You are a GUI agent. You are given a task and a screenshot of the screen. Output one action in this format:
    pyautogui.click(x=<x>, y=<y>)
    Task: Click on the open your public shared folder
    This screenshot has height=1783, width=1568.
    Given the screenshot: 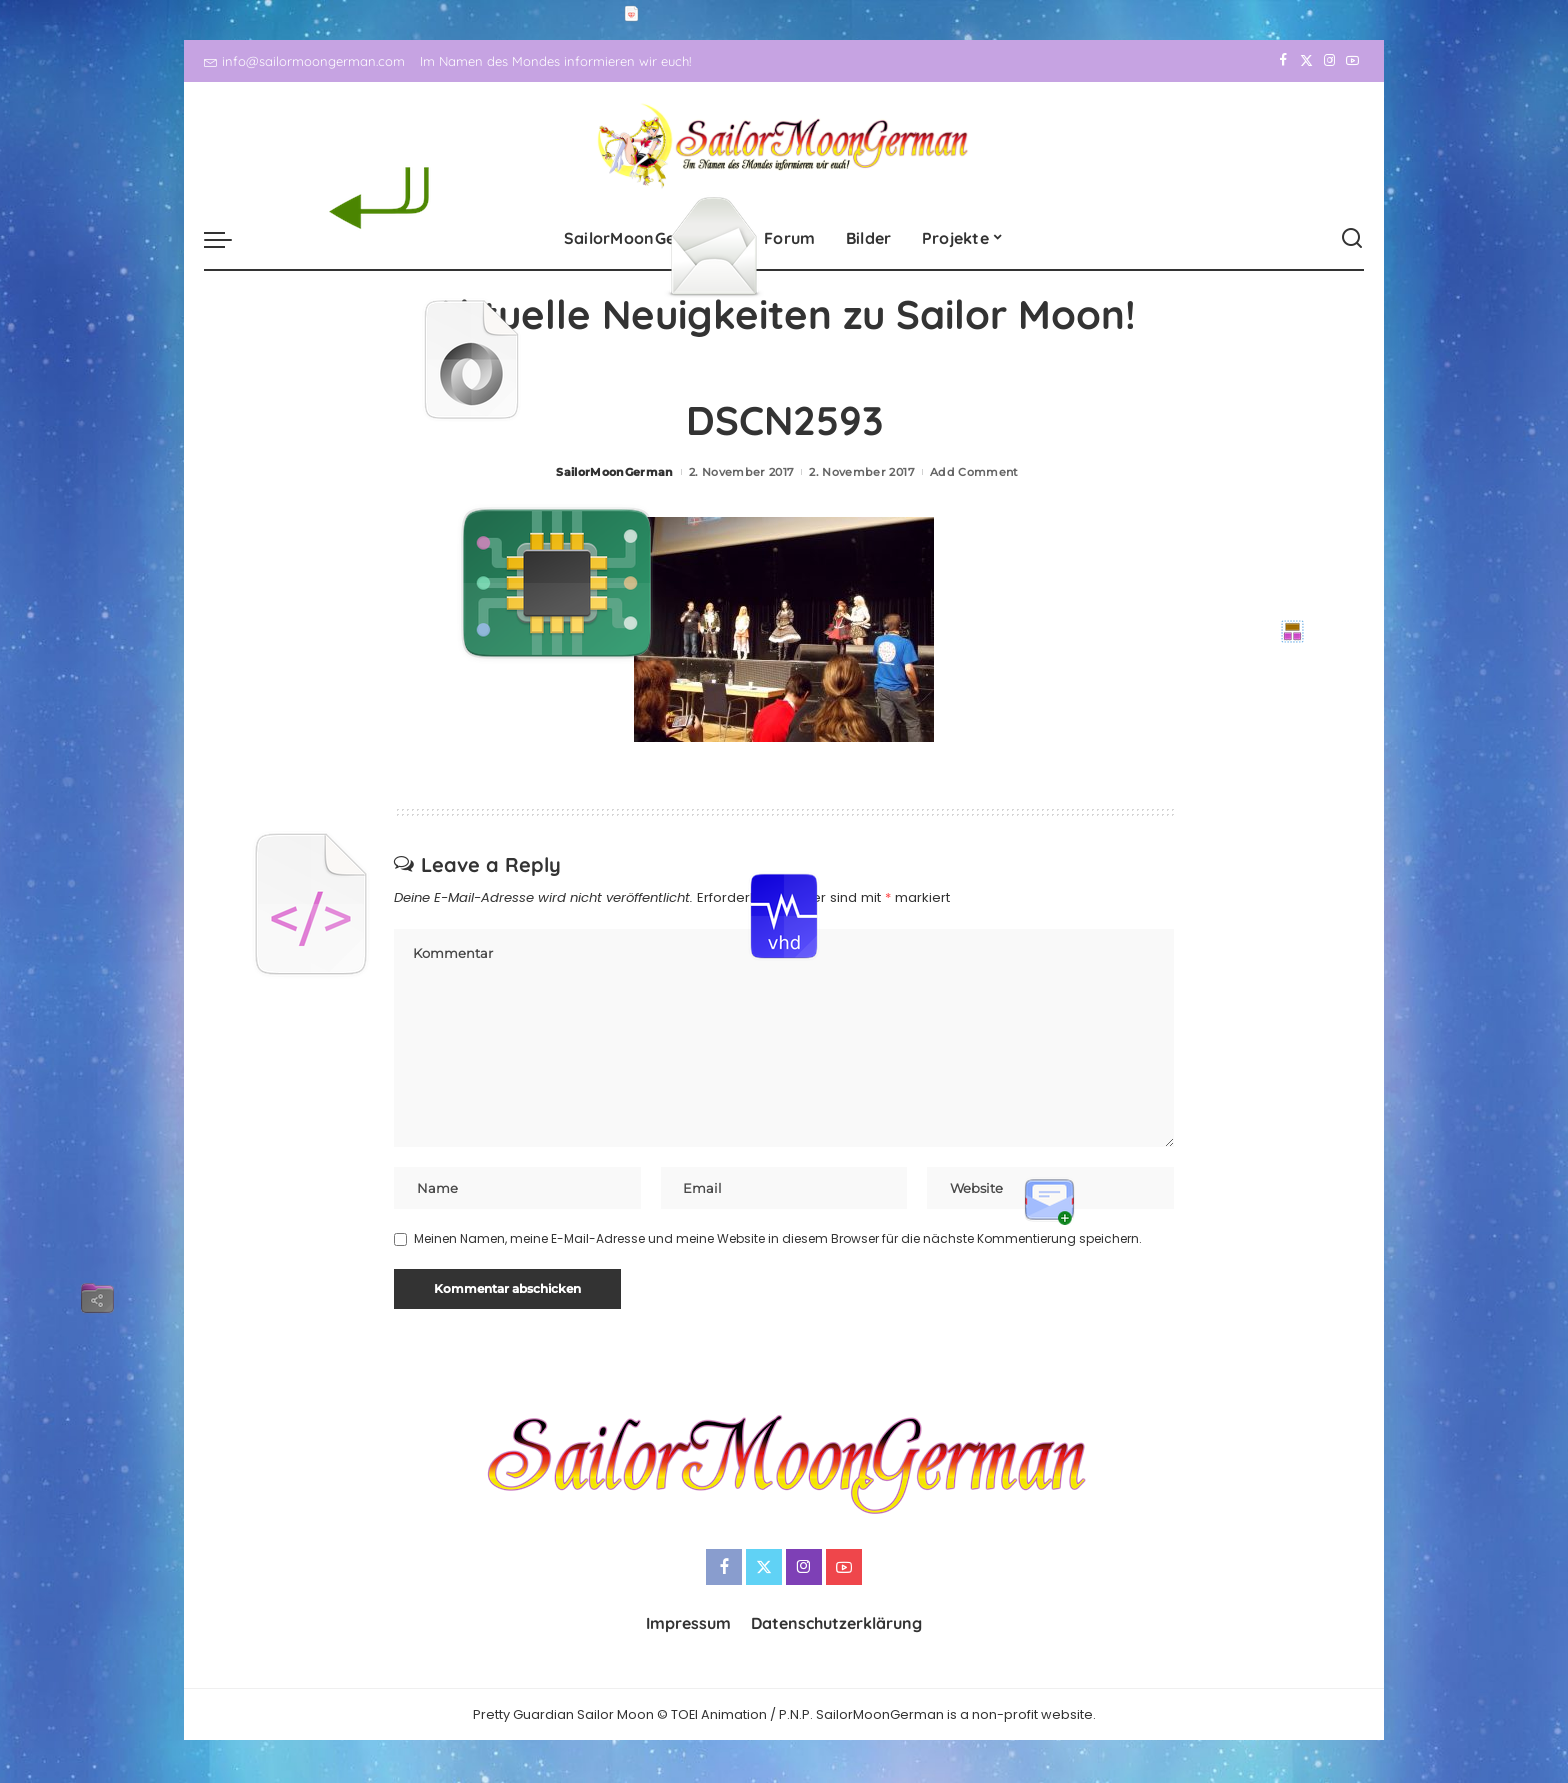 What is the action you would take?
    pyautogui.click(x=97, y=1297)
    